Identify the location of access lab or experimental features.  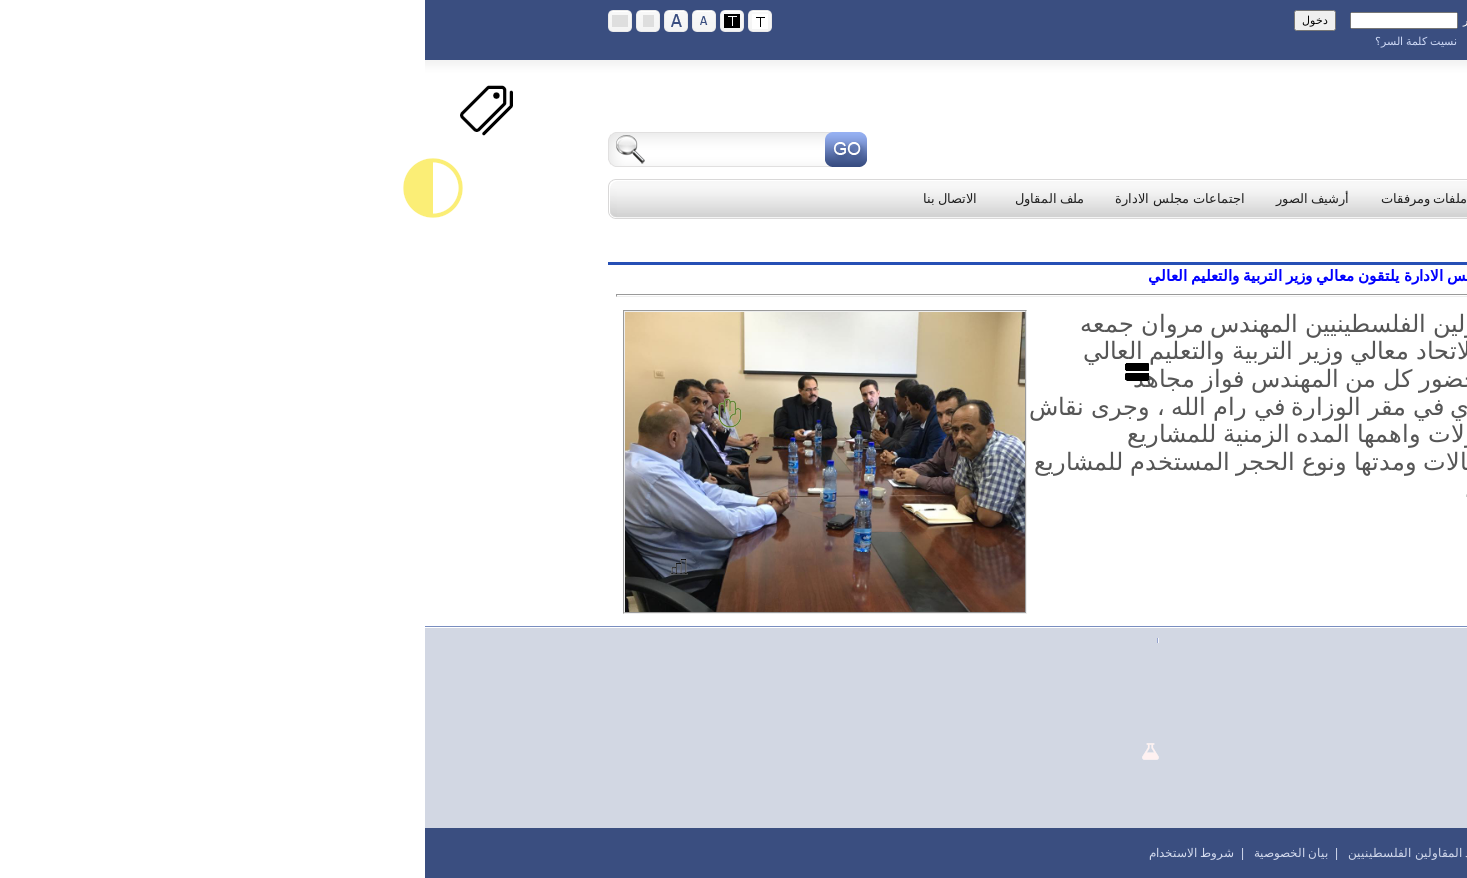
(1150, 751).